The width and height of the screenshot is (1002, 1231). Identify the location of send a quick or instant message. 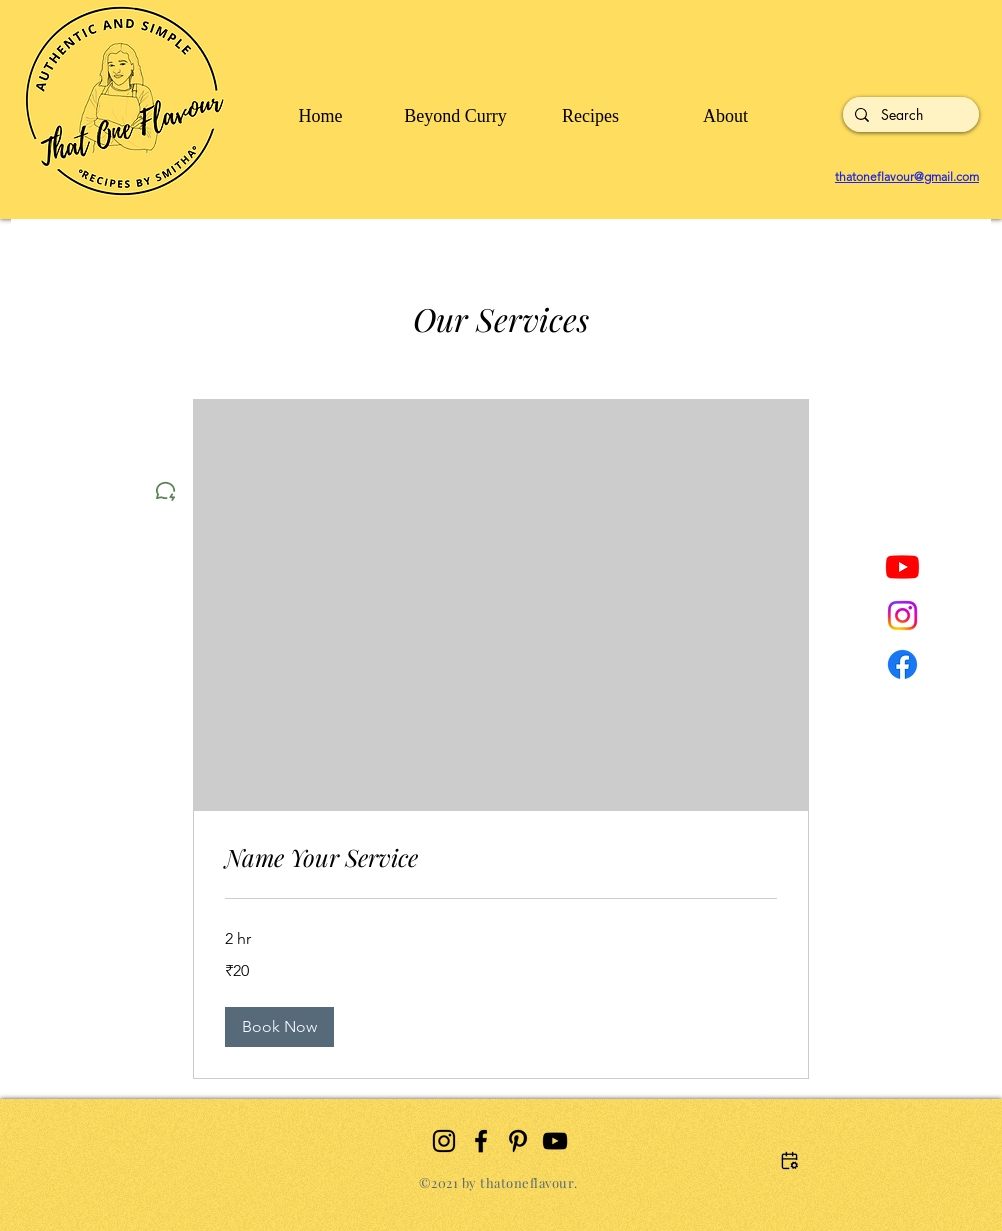
(165, 490).